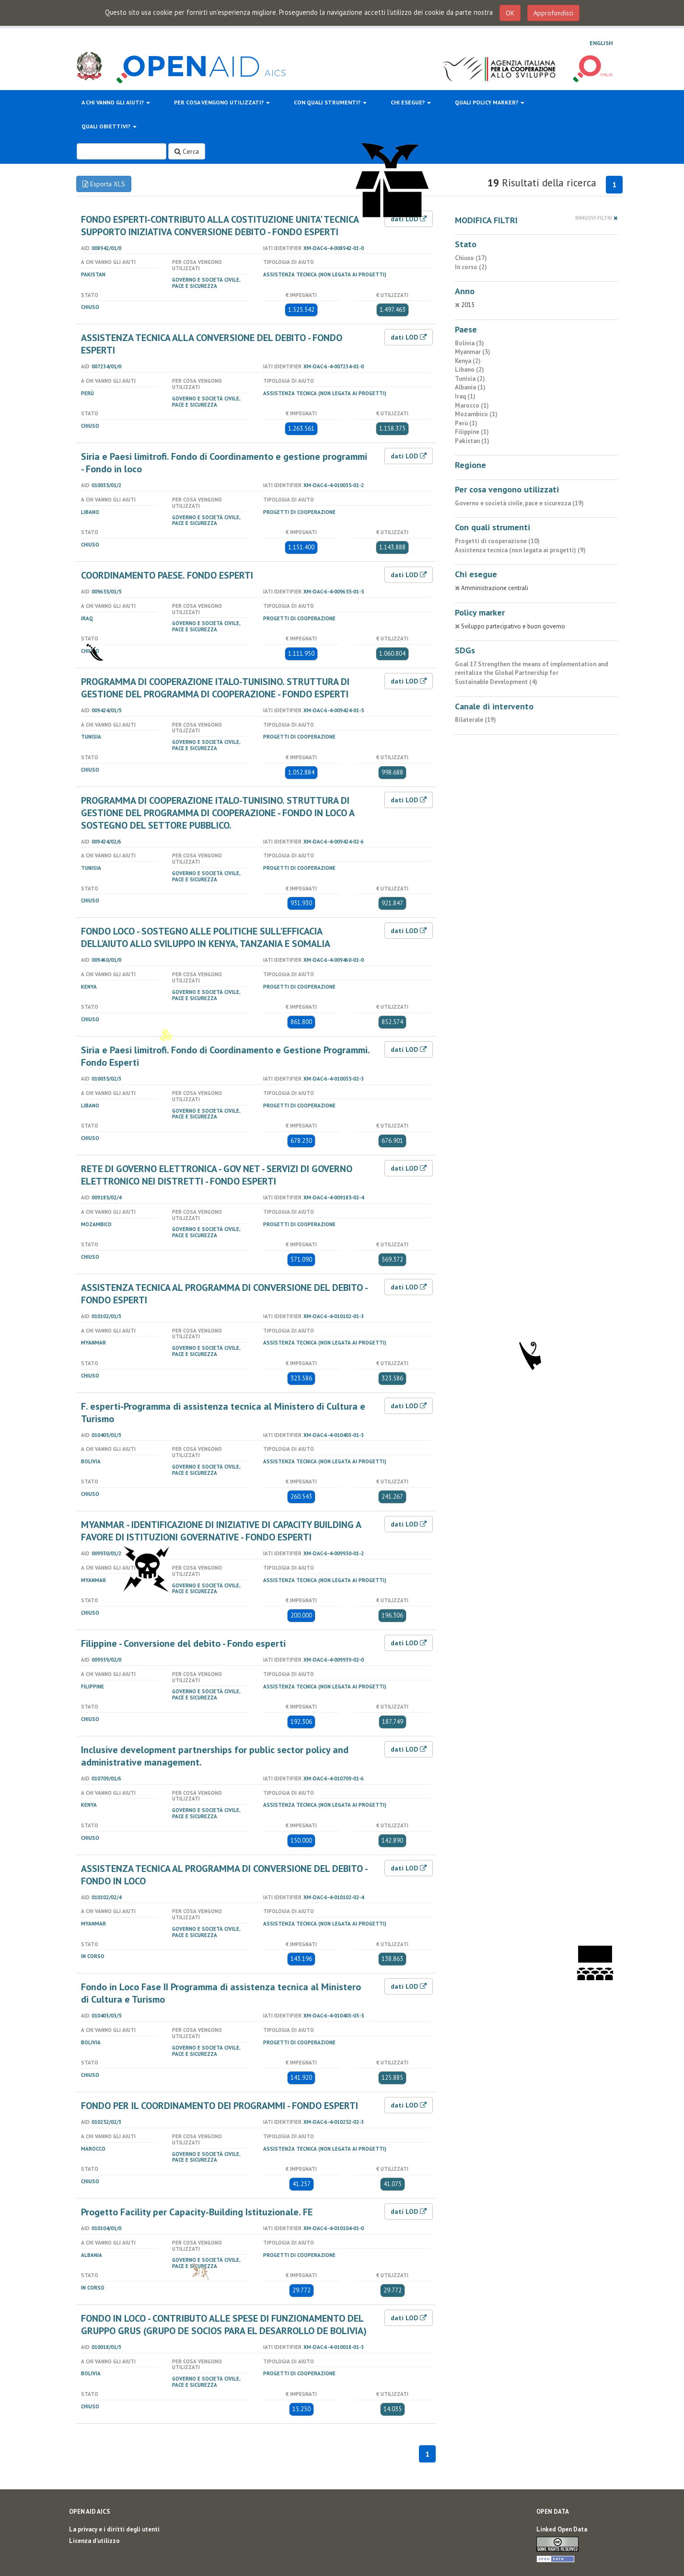 The height and width of the screenshot is (2576, 684). What do you see at coordinates (95, 652) in the screenshot?
I see `equip a dagger or knife weapon` at bounding box center [95, 652].